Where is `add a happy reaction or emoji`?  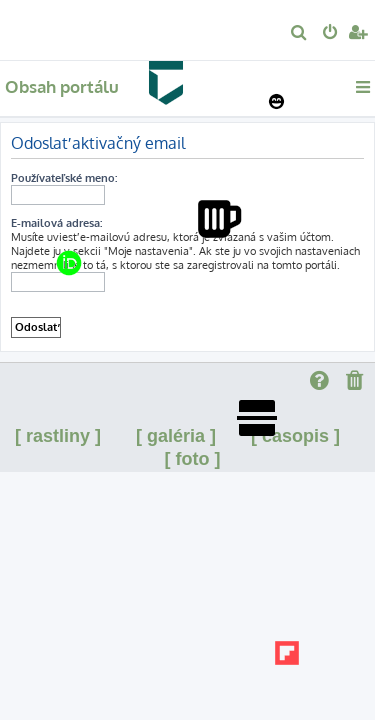 add a happy reaction or emoji is located at coordinates (276, 101).